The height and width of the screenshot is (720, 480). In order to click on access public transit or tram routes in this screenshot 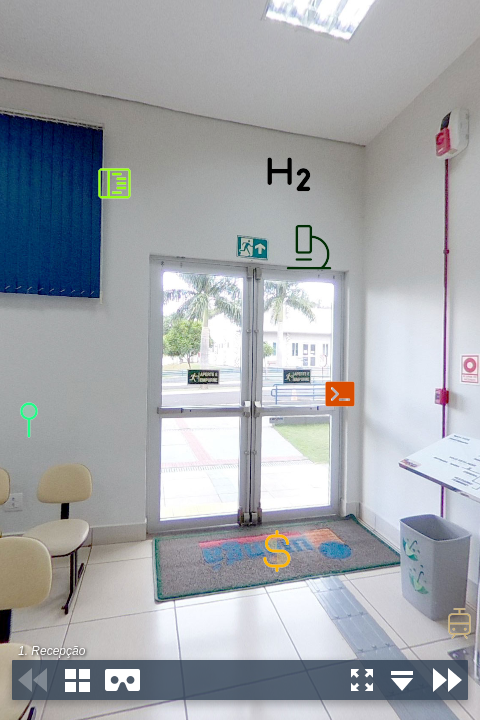, I will do `click(459, 623)`.